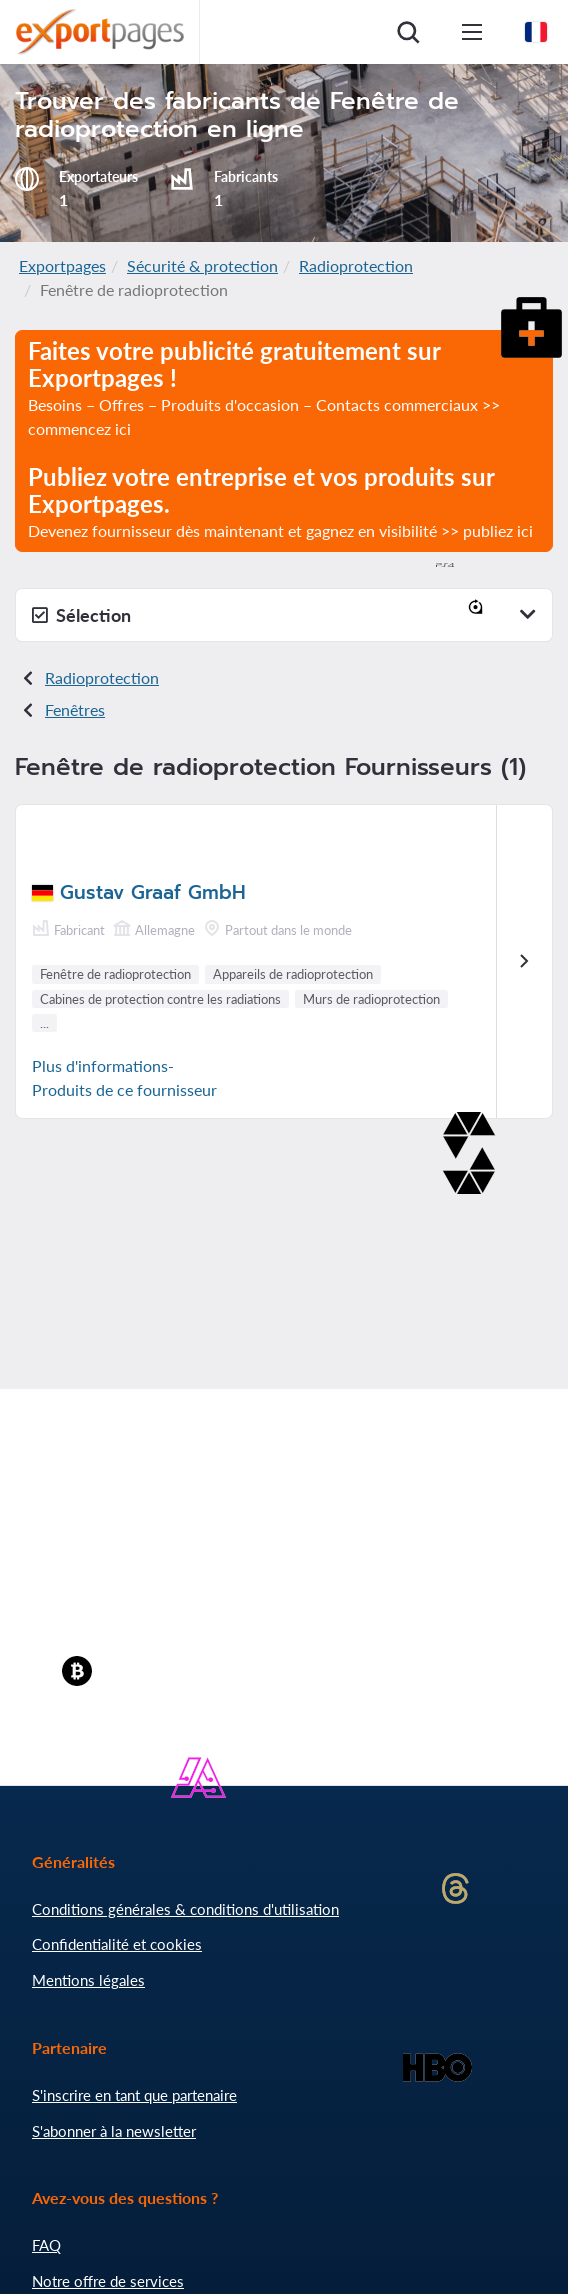  Describe the element at coordinates (469, 1153) in the screenshot. I see `link to Solidity smart contract documentation` at that location.